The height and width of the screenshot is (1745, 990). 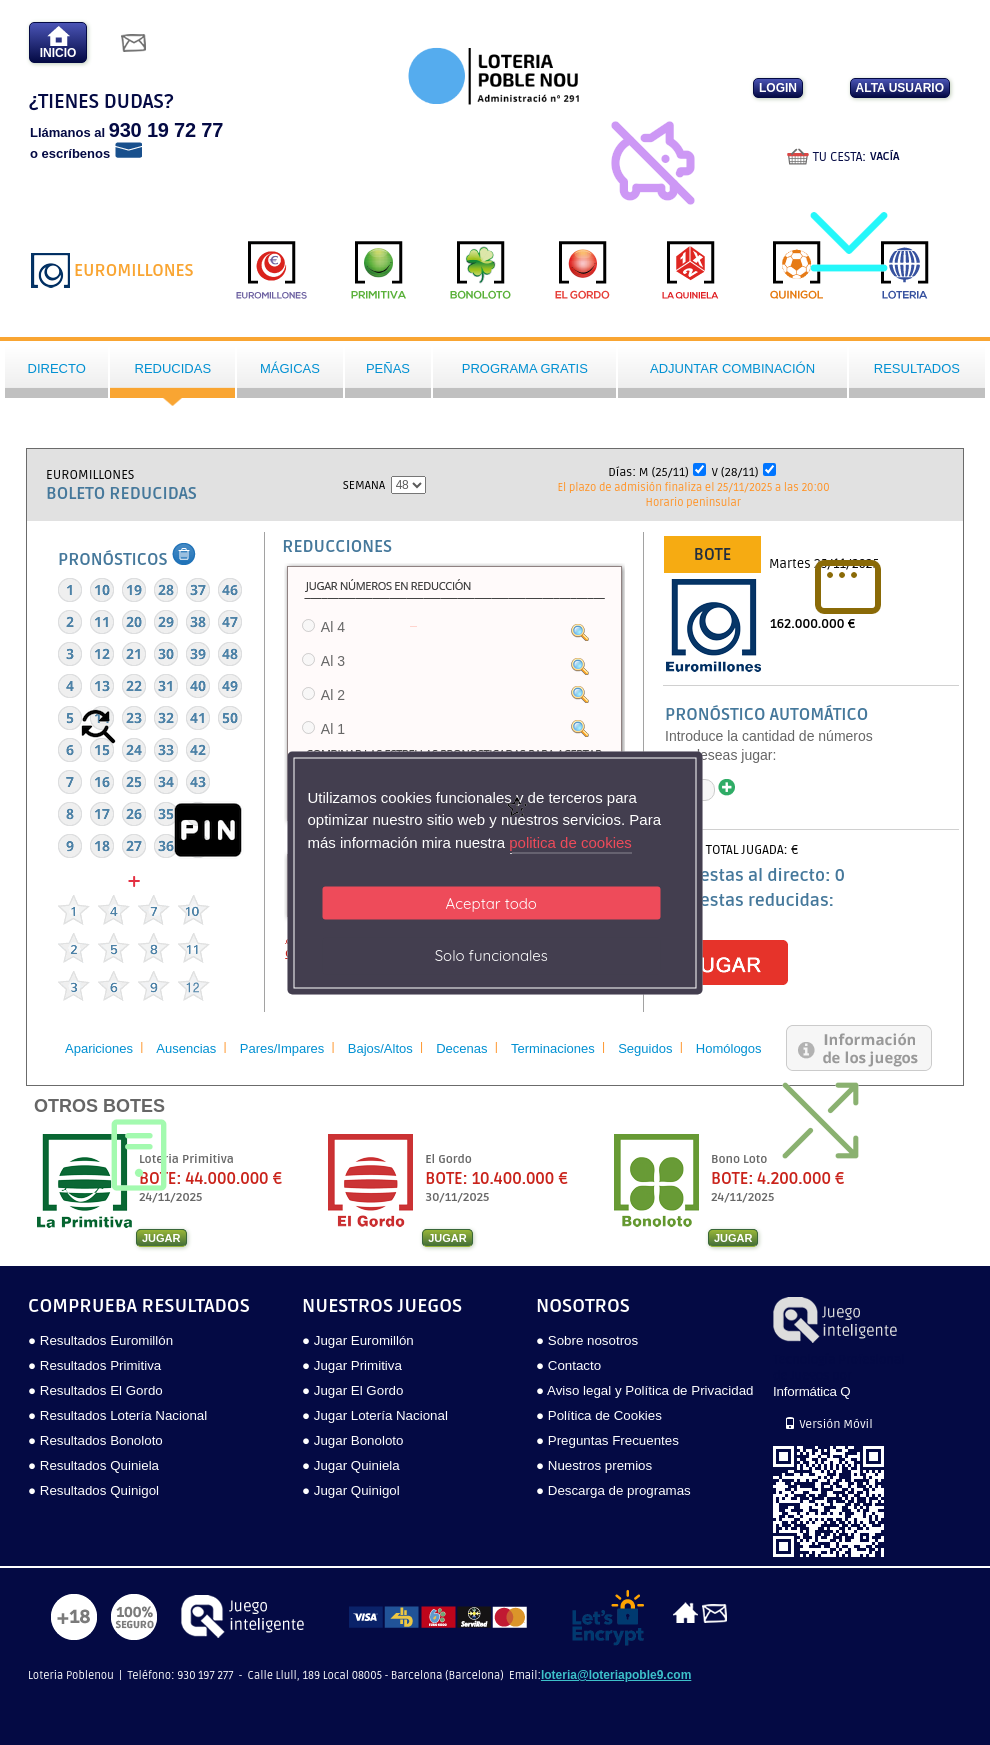 What do you see at coordinates (208, 830) in the screenshot?
I see `indicates PIN authentication required` at bounding box center [208, 830].